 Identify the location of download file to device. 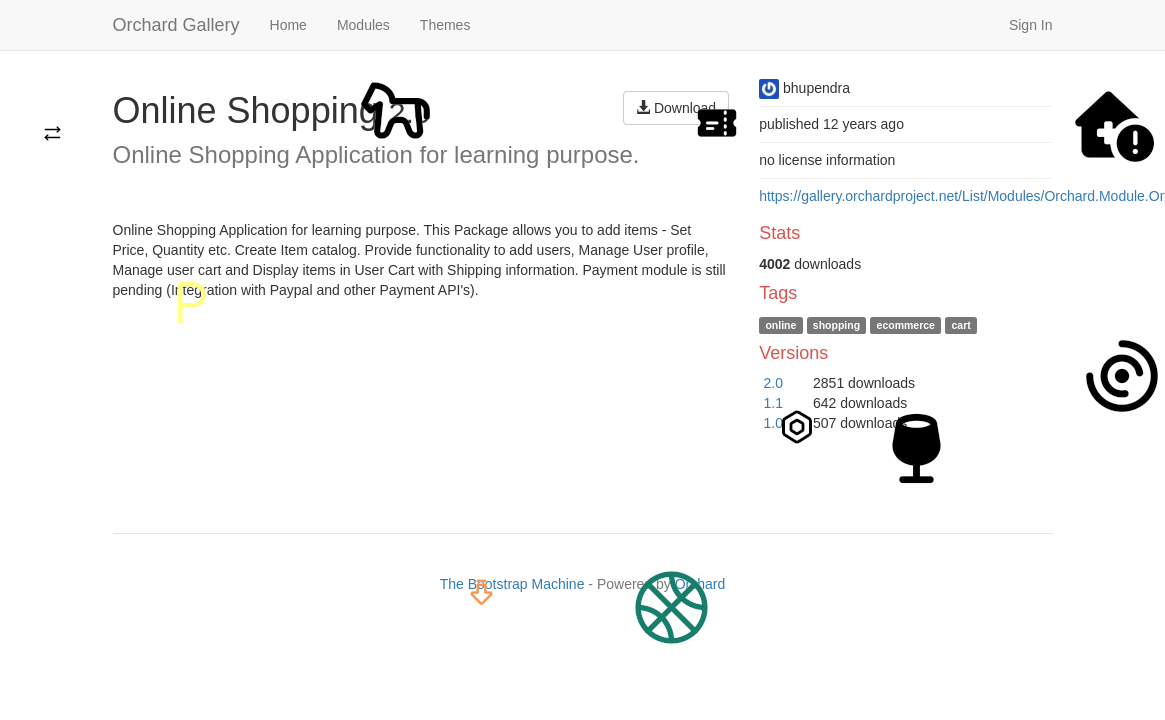
(481, 592).